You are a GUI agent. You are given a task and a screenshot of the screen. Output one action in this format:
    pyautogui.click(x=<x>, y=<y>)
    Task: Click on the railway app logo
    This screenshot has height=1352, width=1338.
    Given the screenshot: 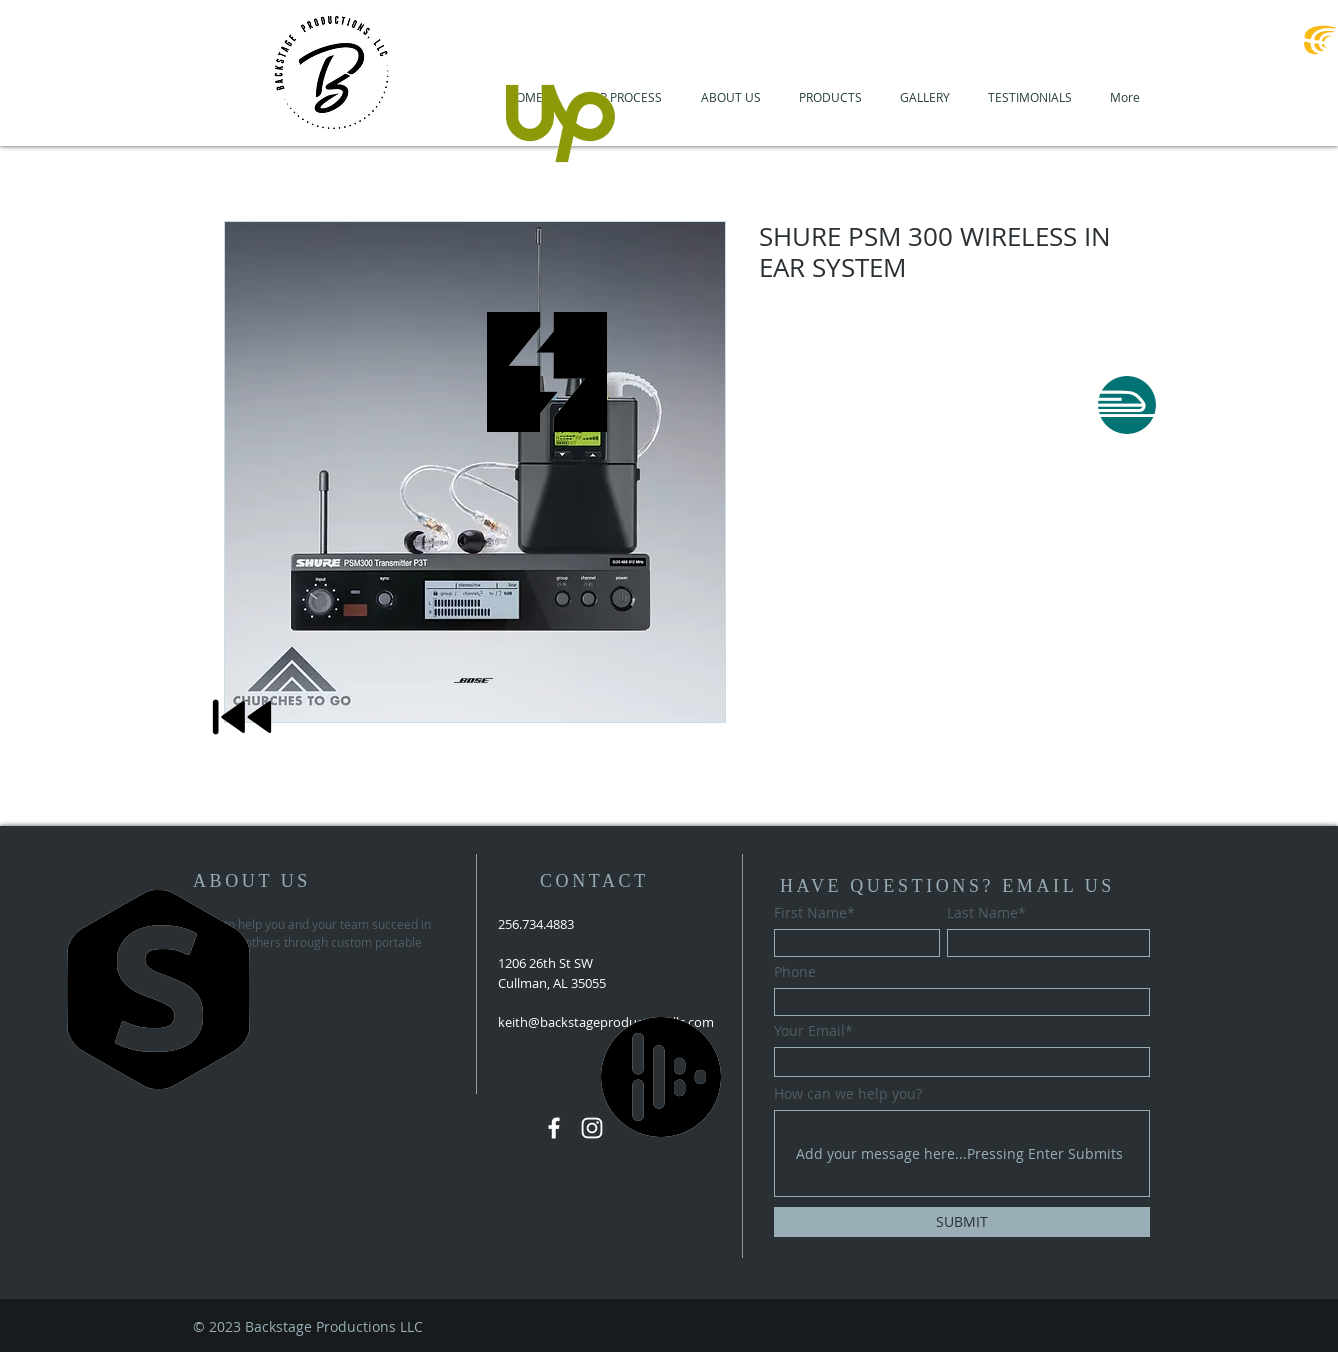 What is the action you would take?
    pyautogui.click(x=1127, y=405)
    